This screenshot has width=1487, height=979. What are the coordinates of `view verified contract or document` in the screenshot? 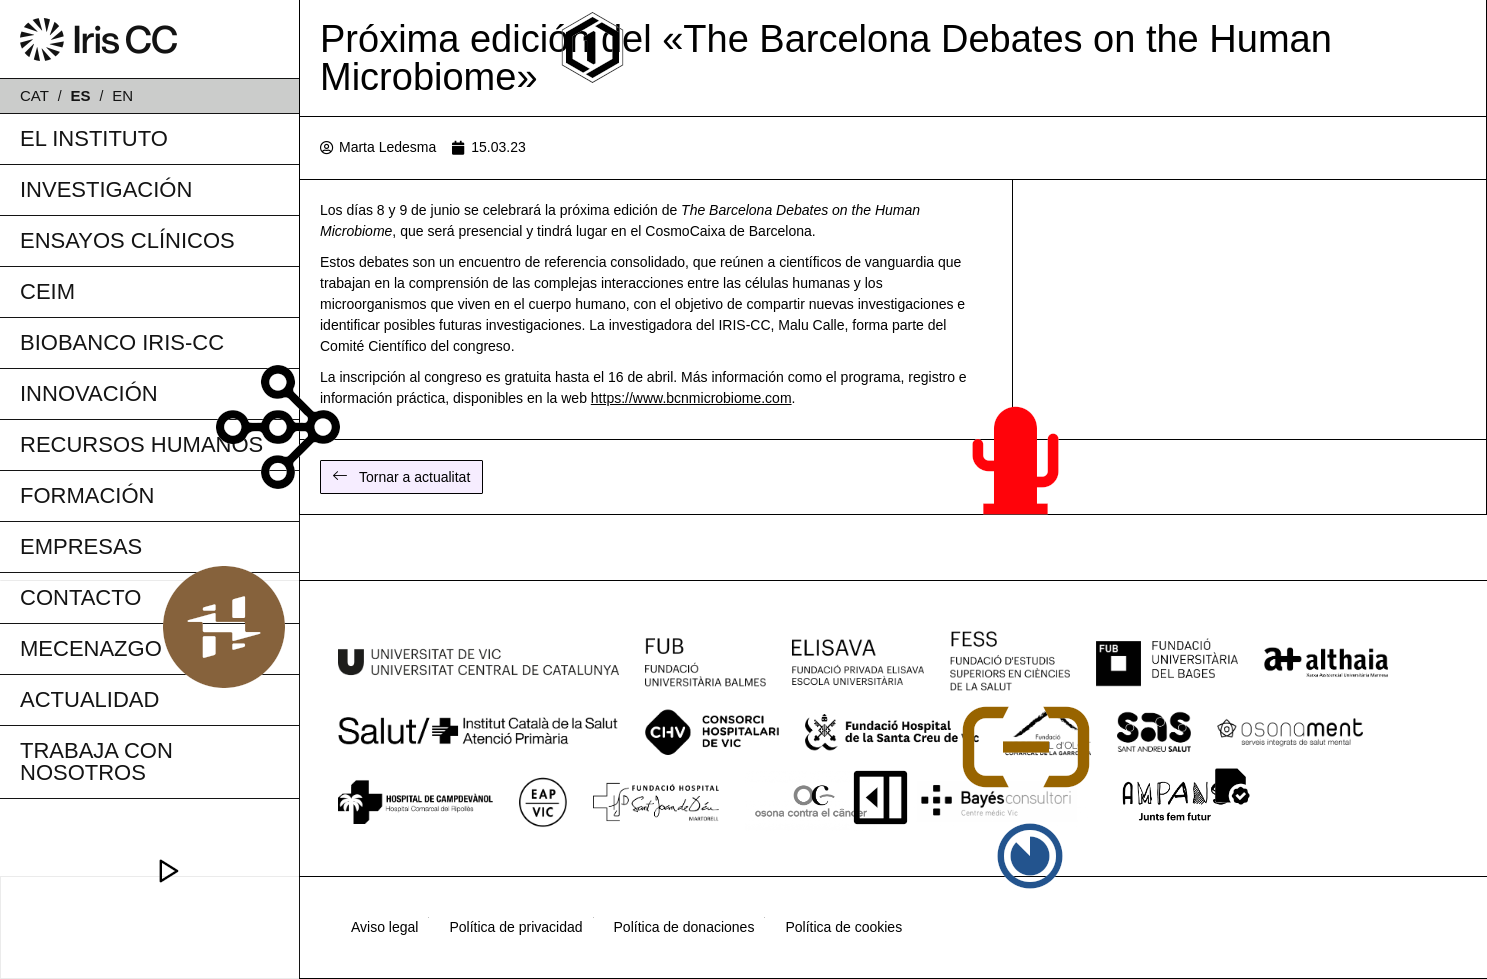 It's located at (1230, 785).